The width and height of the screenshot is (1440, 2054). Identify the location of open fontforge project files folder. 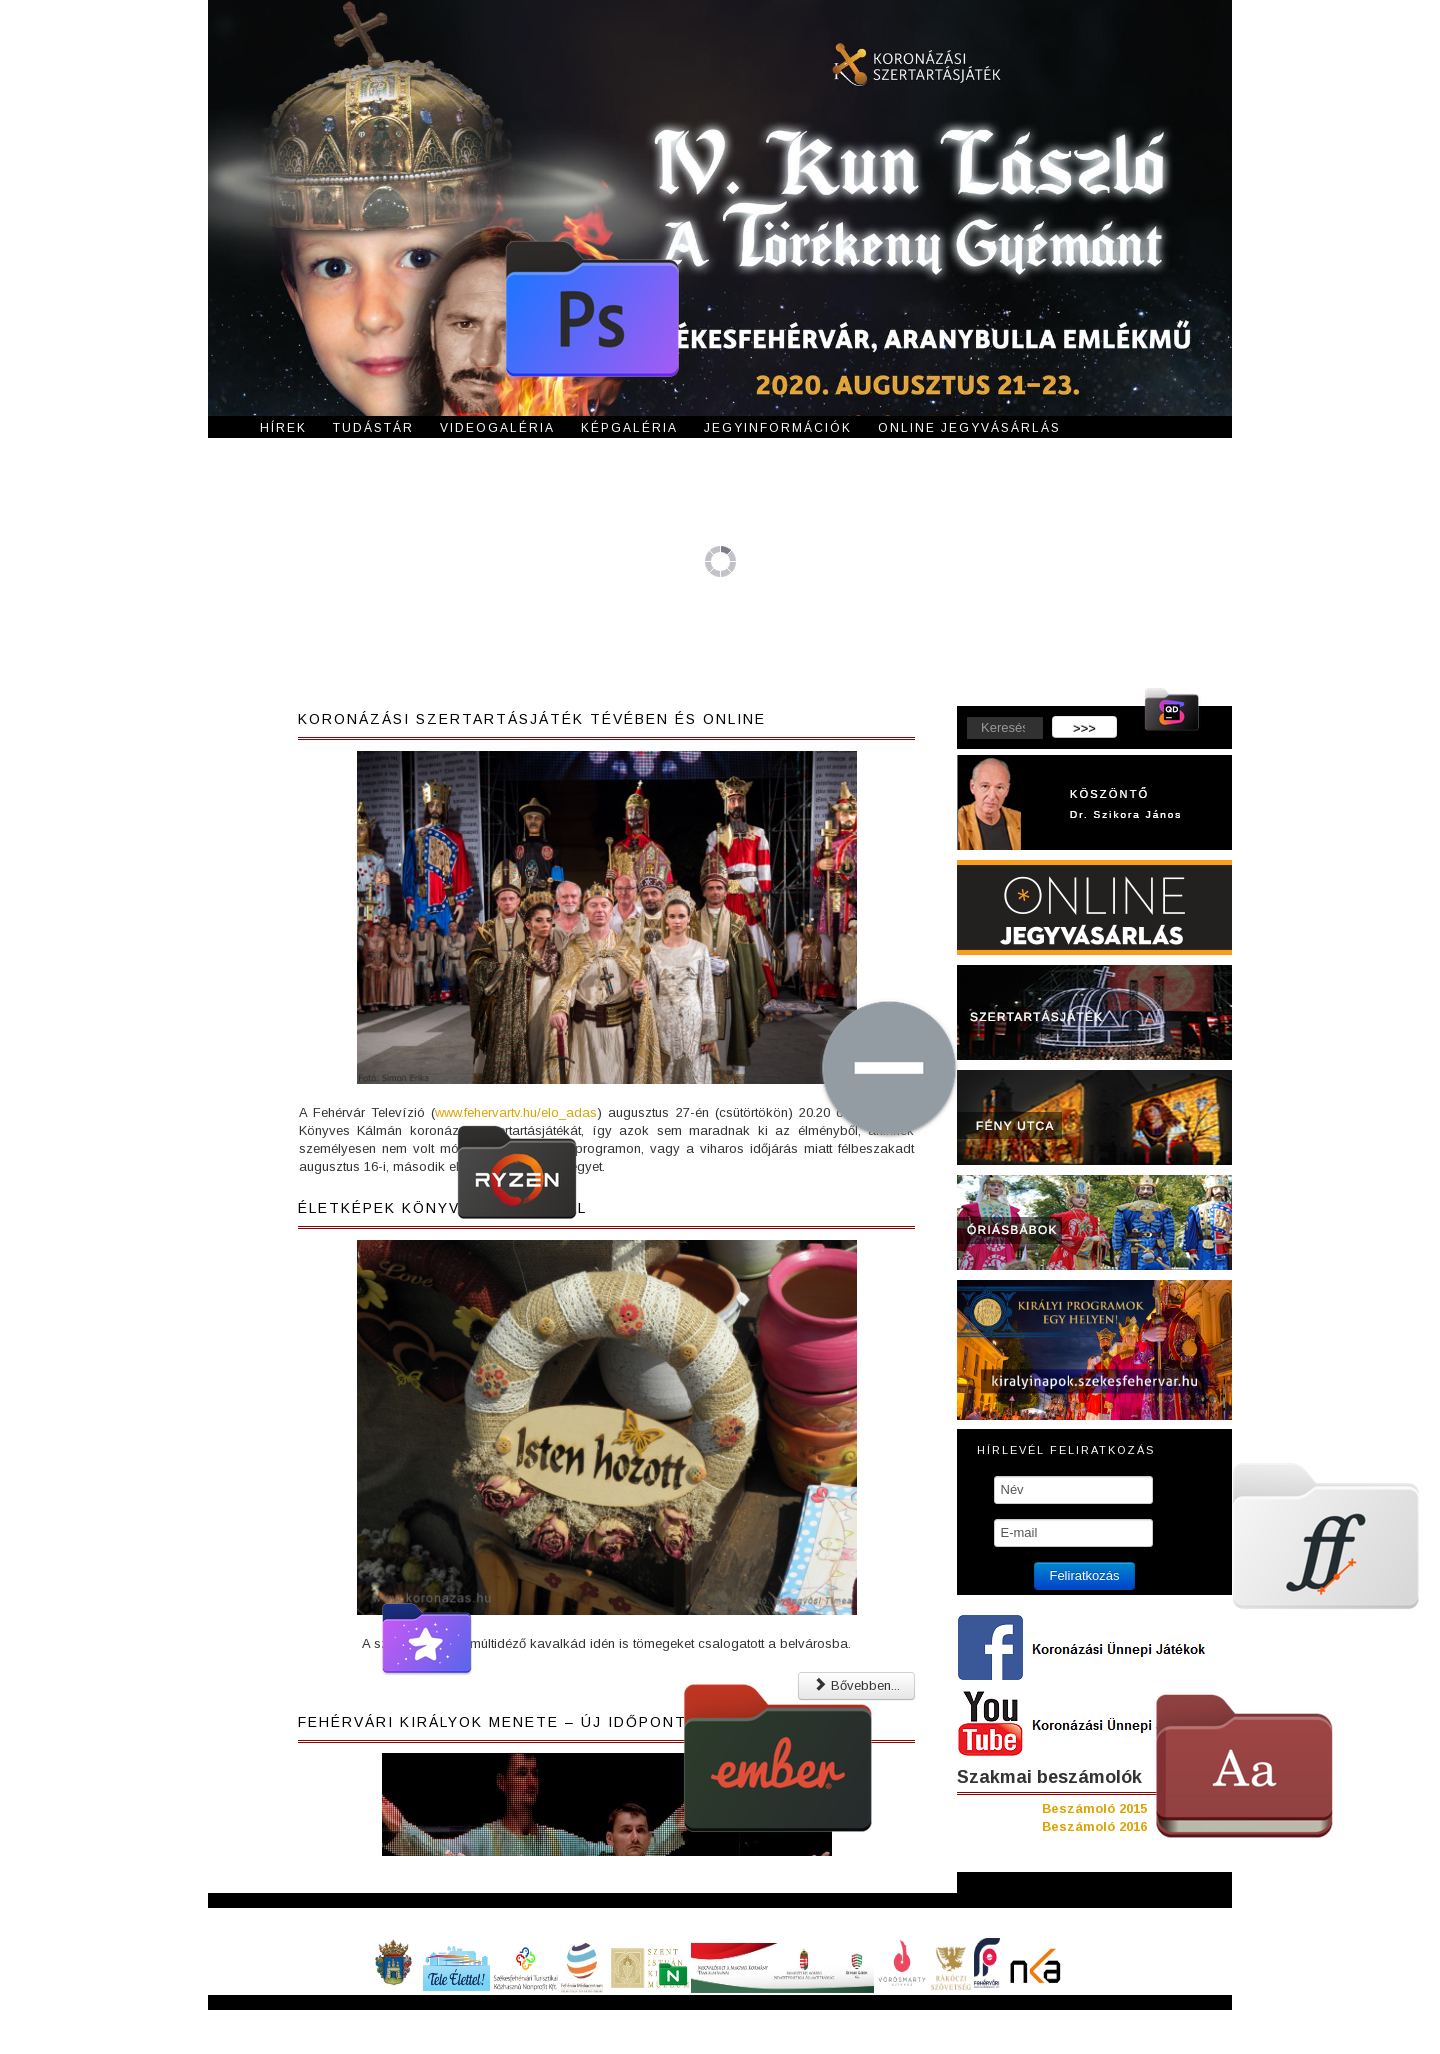
(1325, 1541).